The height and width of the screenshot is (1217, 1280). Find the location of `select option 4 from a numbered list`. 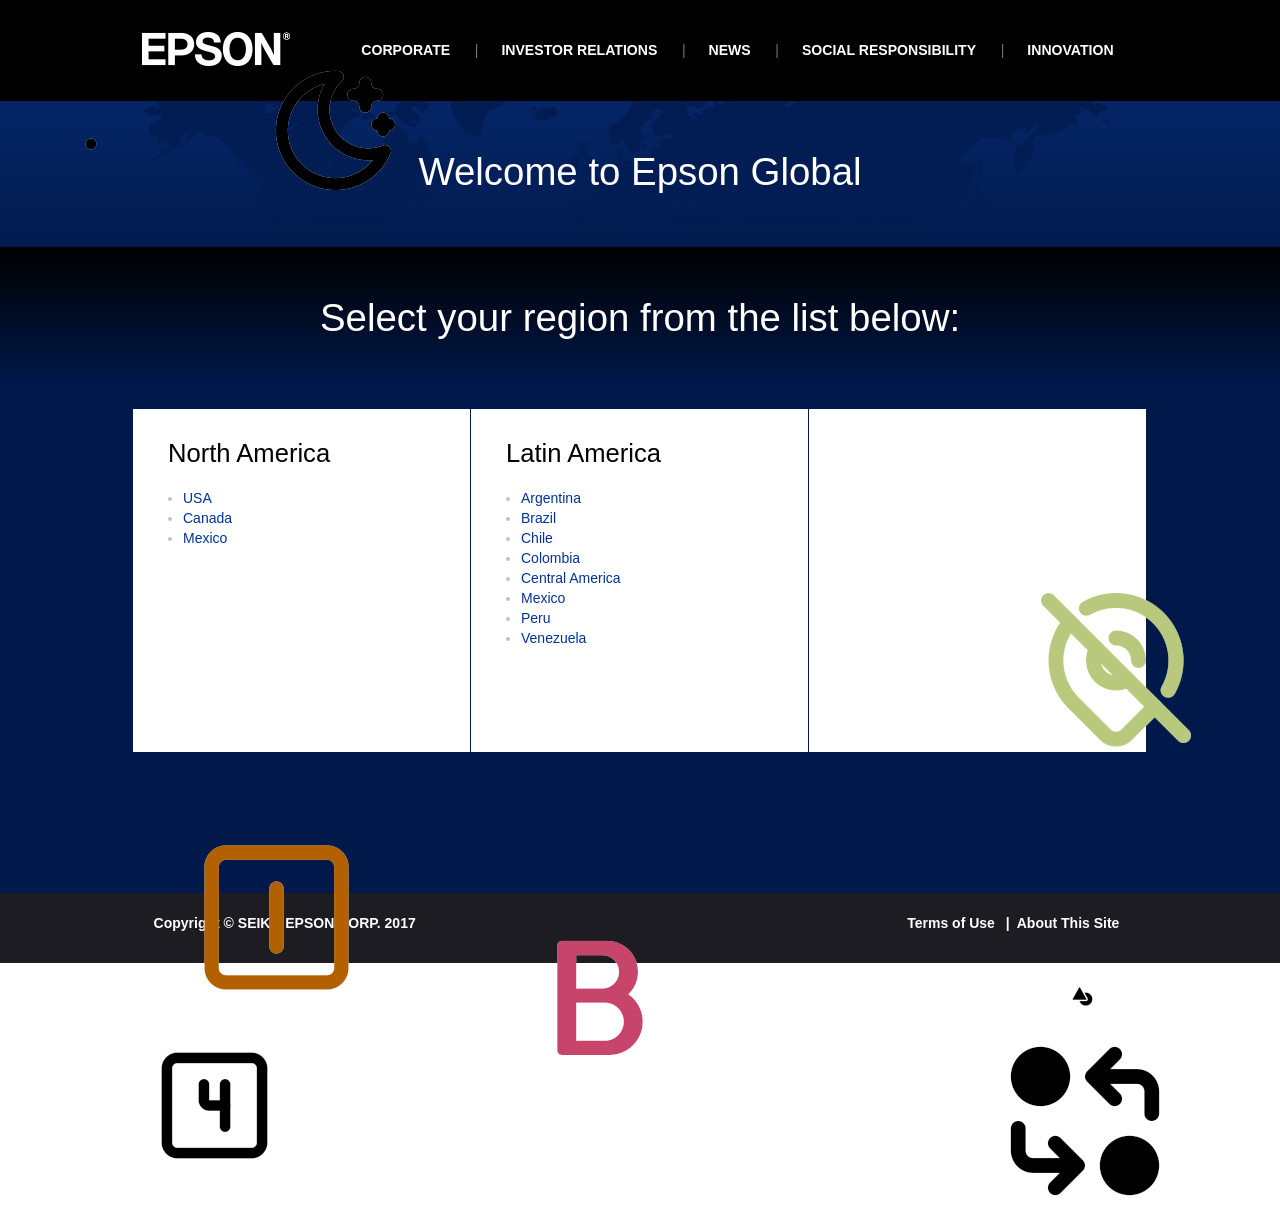

select option 4 from a numbered list is located at coordinates (214, 1105).